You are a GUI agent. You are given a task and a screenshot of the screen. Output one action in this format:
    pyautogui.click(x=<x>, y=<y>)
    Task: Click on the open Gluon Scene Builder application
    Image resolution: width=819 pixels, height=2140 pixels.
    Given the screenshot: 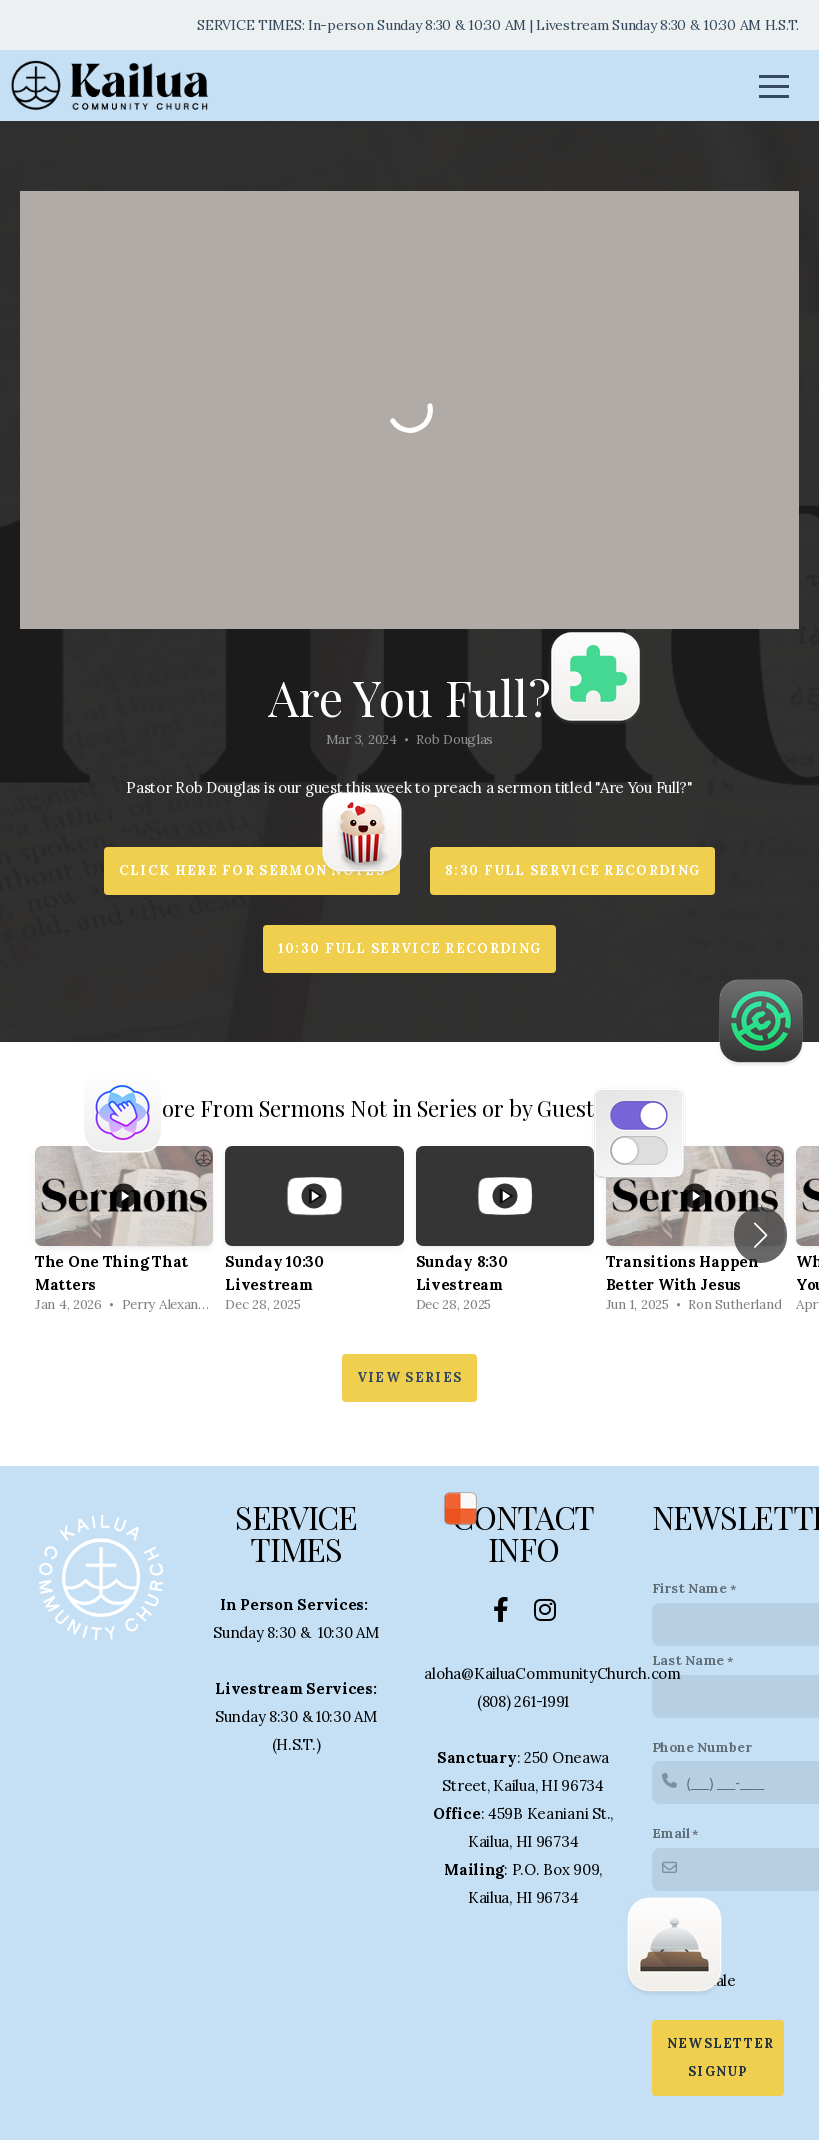 What is the action you would take?
    pyautogui.click(x=120, y=1113)
    